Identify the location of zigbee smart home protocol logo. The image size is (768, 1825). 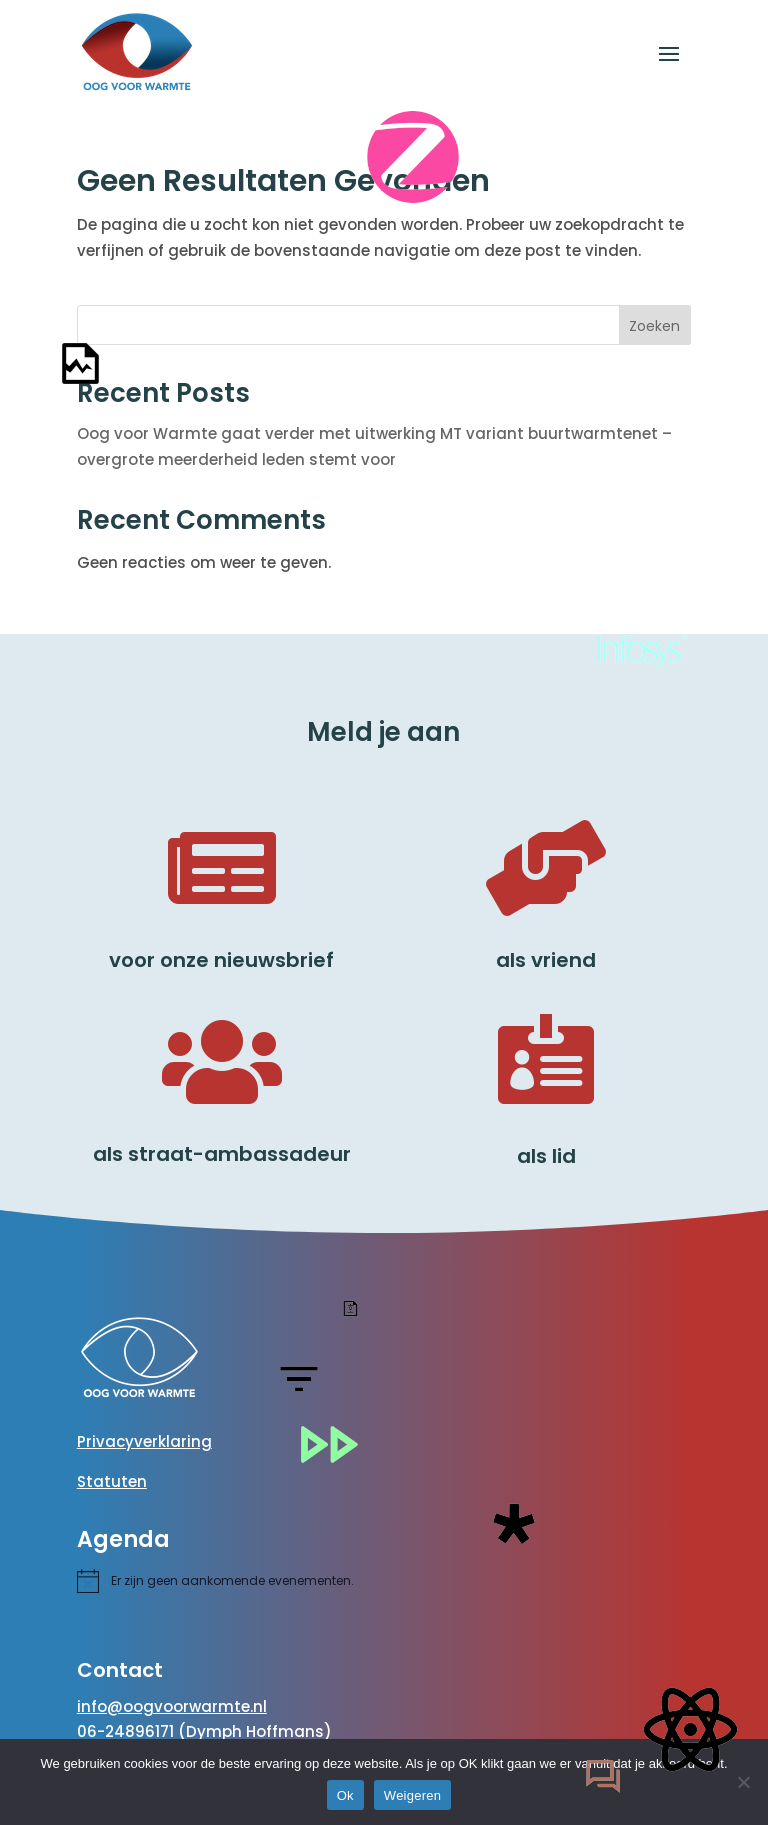
(413, 157).